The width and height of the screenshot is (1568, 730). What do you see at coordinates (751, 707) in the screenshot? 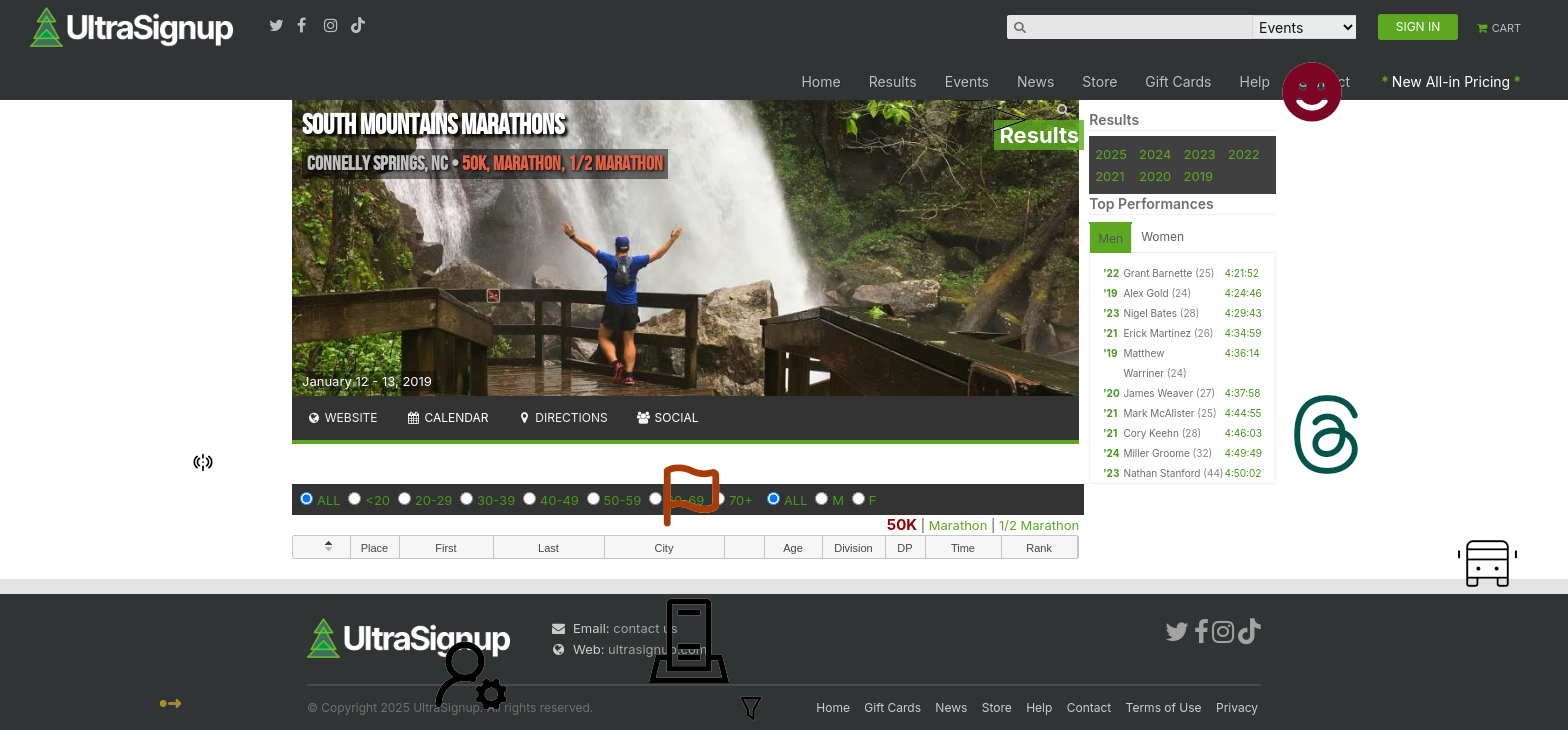
I see `filter or sort content` at bounding box center [751, 707].